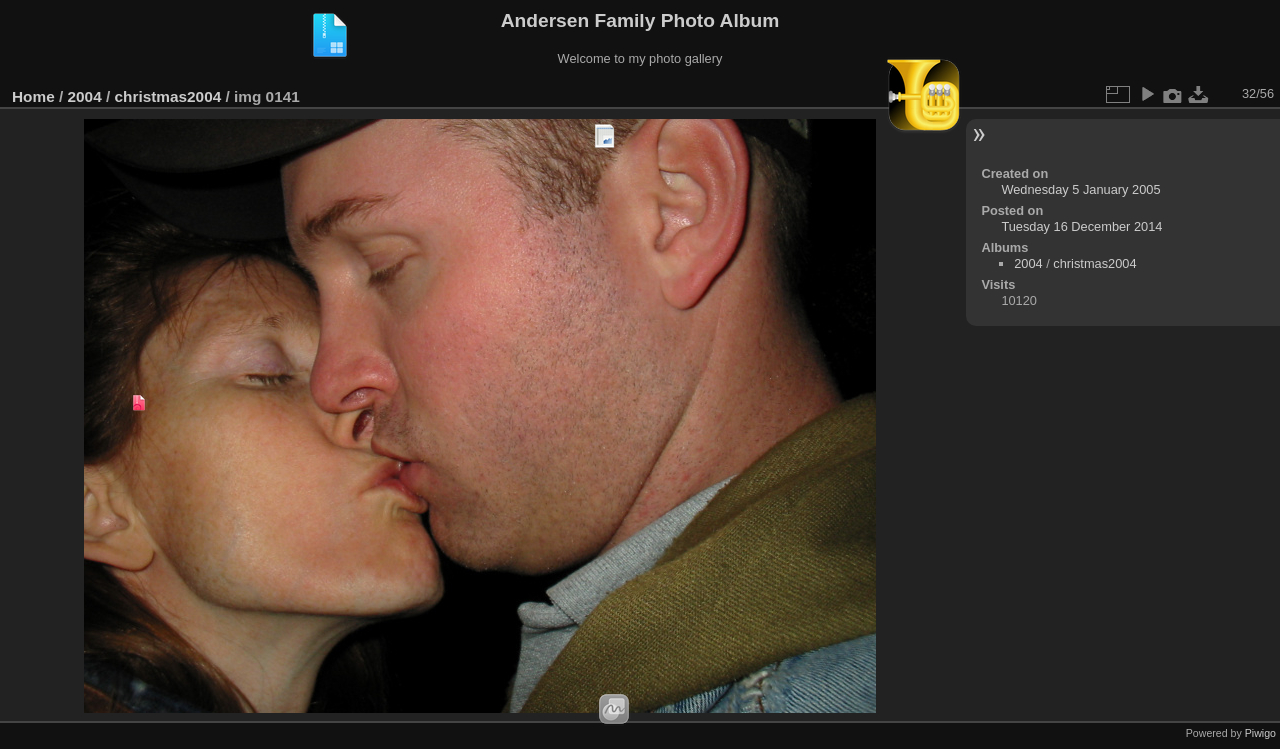 The image size is (1280, 749). Describe the element at coordinates (139, 403) in the screenshot. I see `a debian software package file` at that location.